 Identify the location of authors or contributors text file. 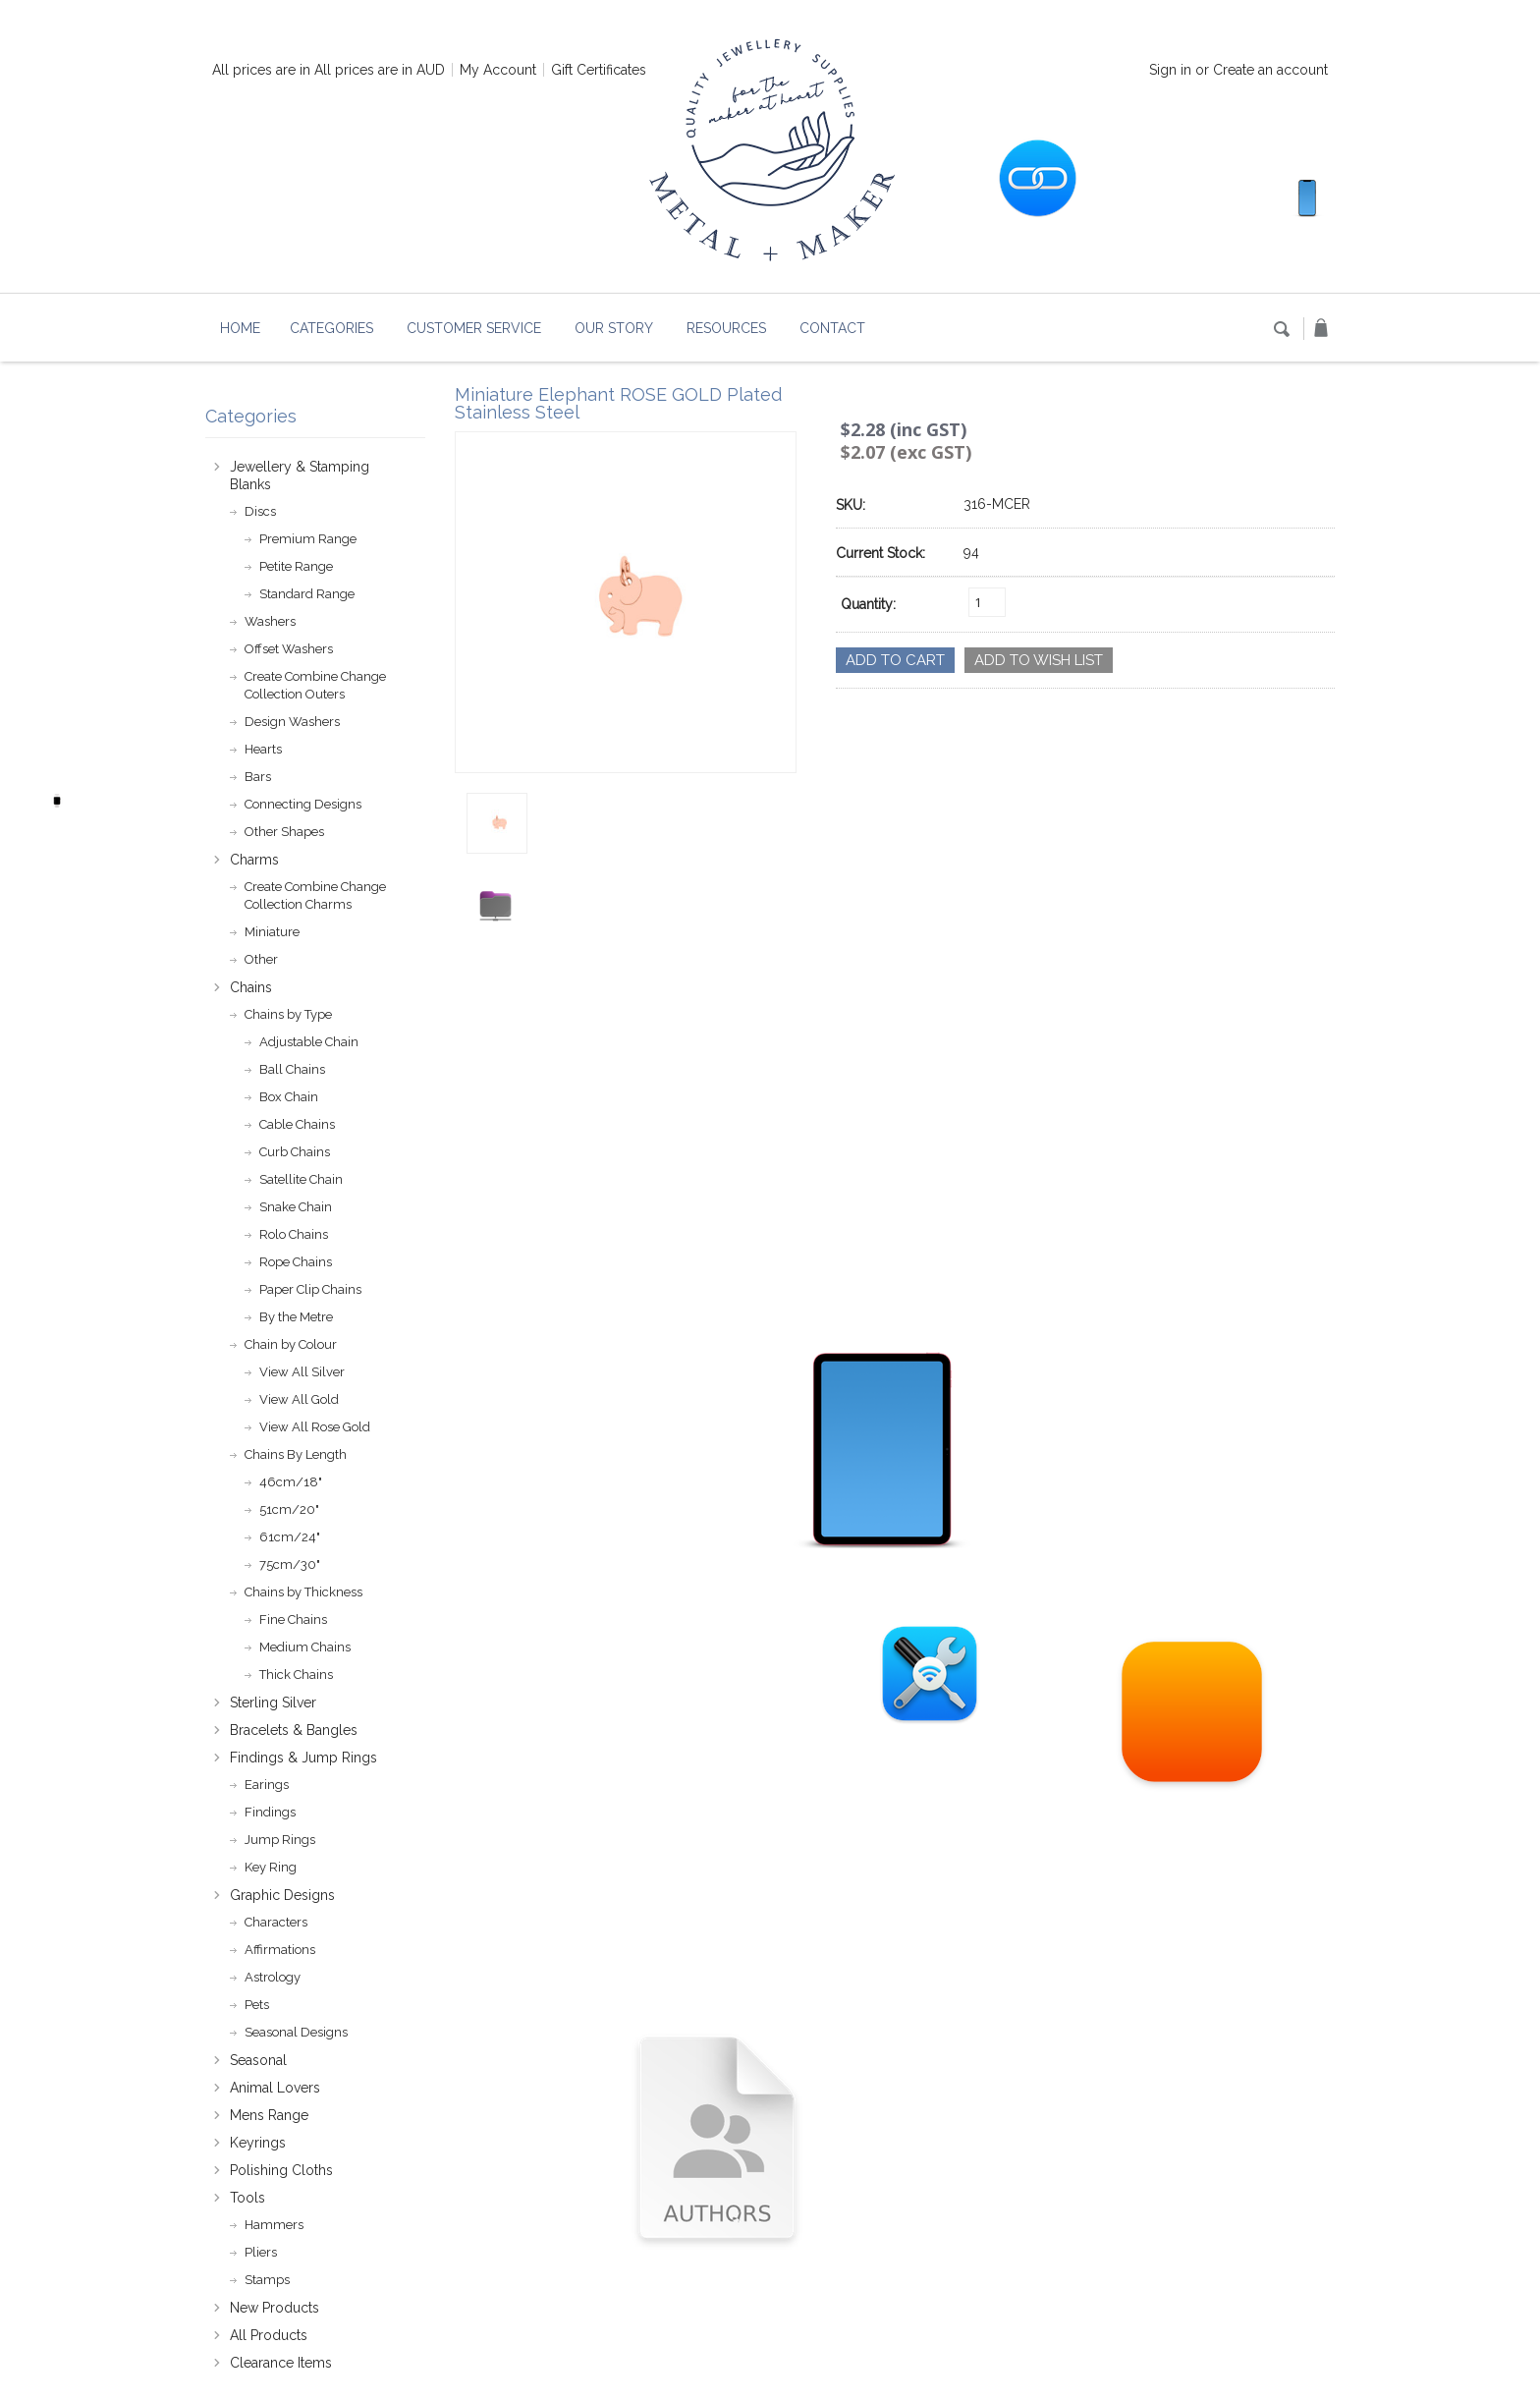
(717, 2142).